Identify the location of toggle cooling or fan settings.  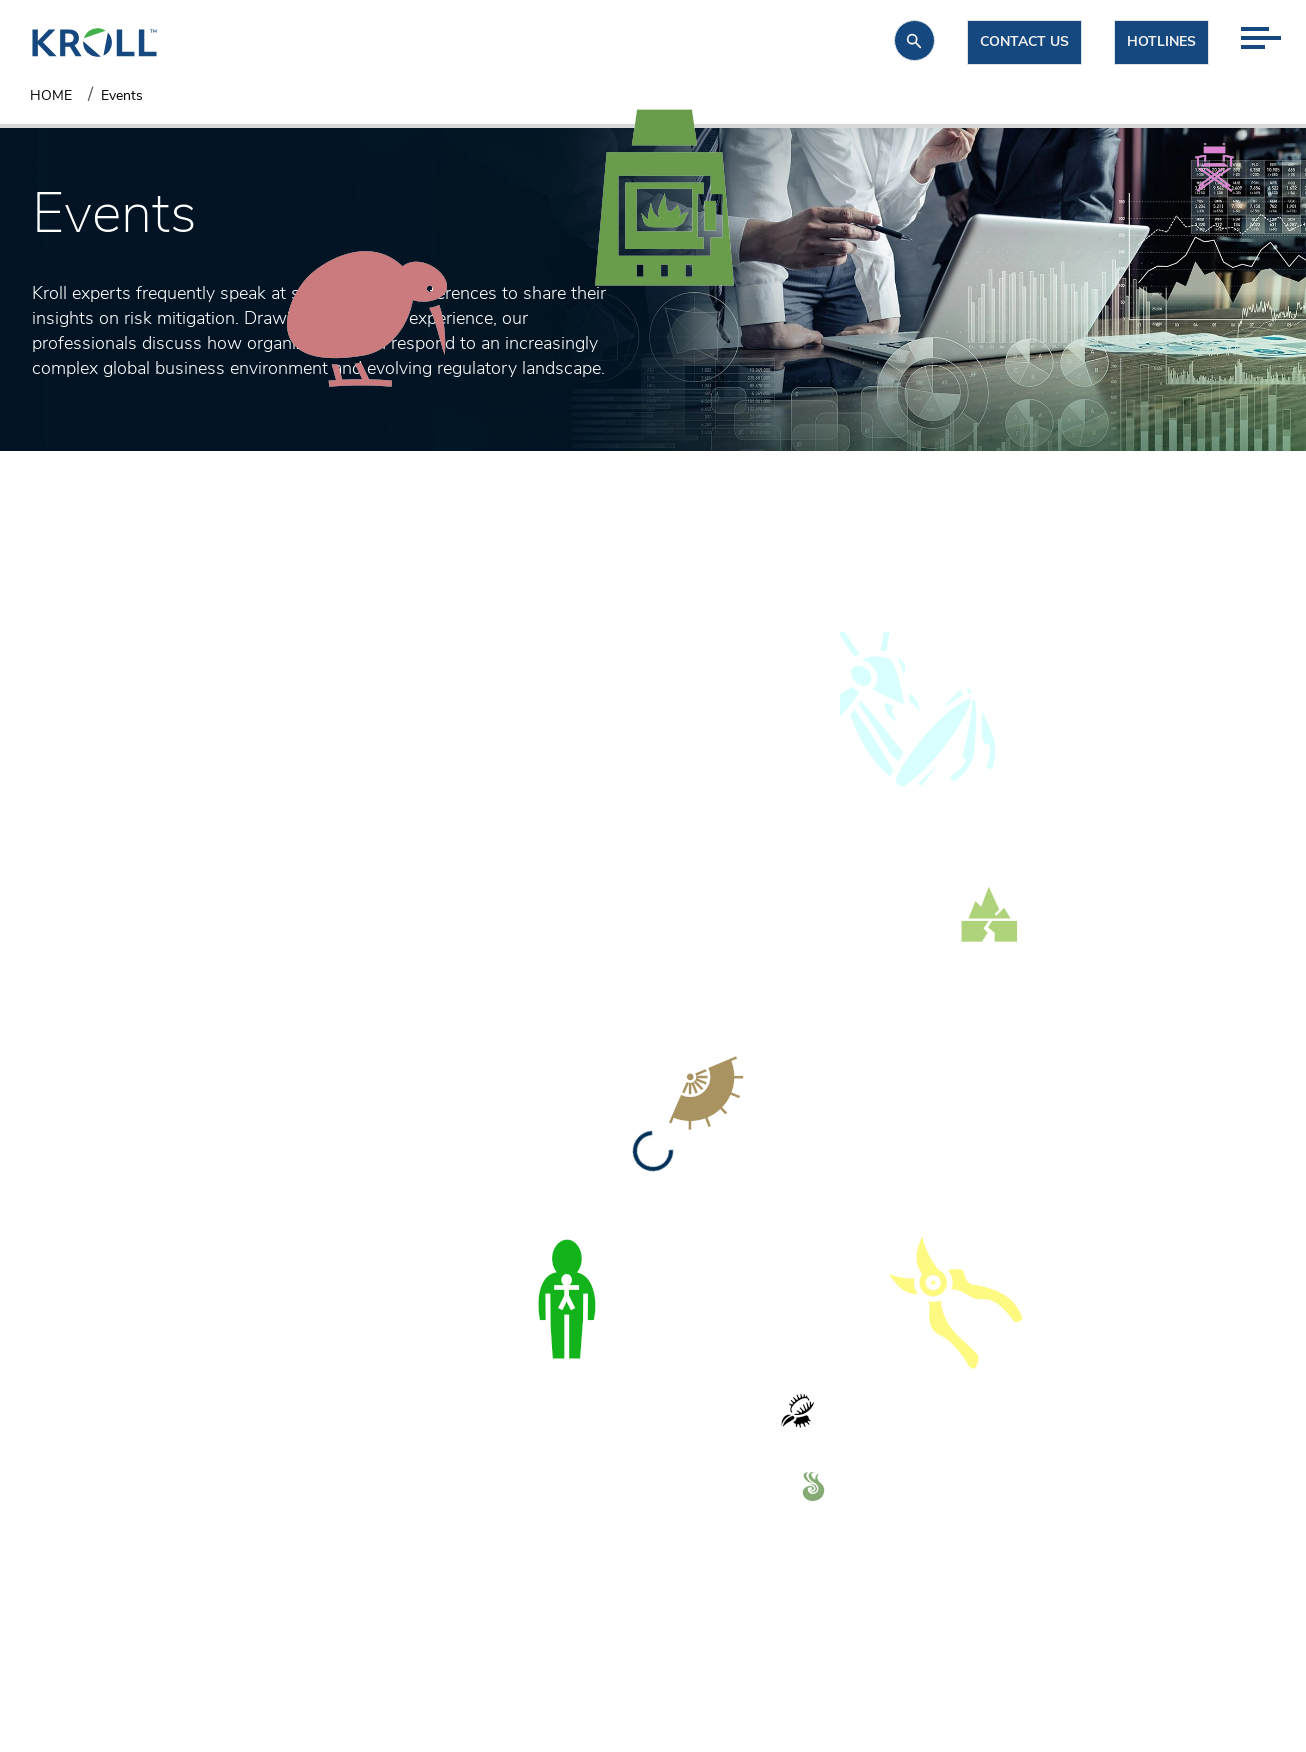
(706, 1093).